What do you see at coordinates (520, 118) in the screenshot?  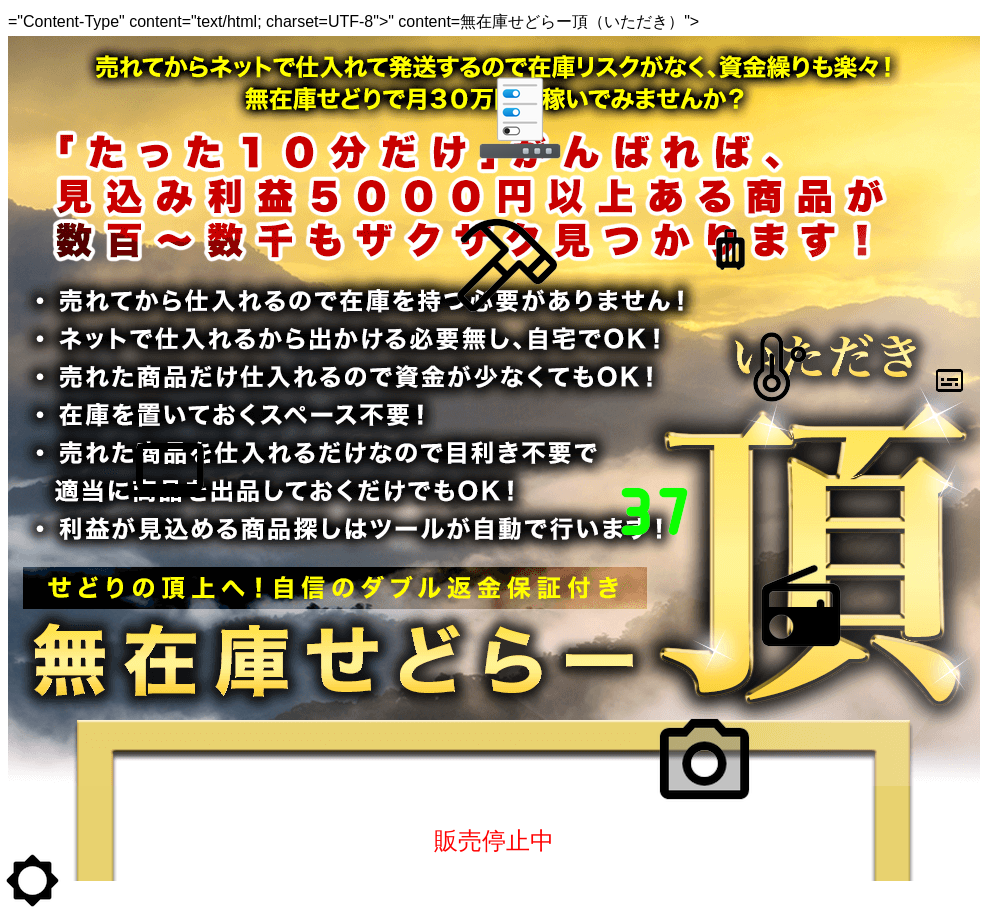 I see `access settings or preferences` at bounding box center [520, 118].